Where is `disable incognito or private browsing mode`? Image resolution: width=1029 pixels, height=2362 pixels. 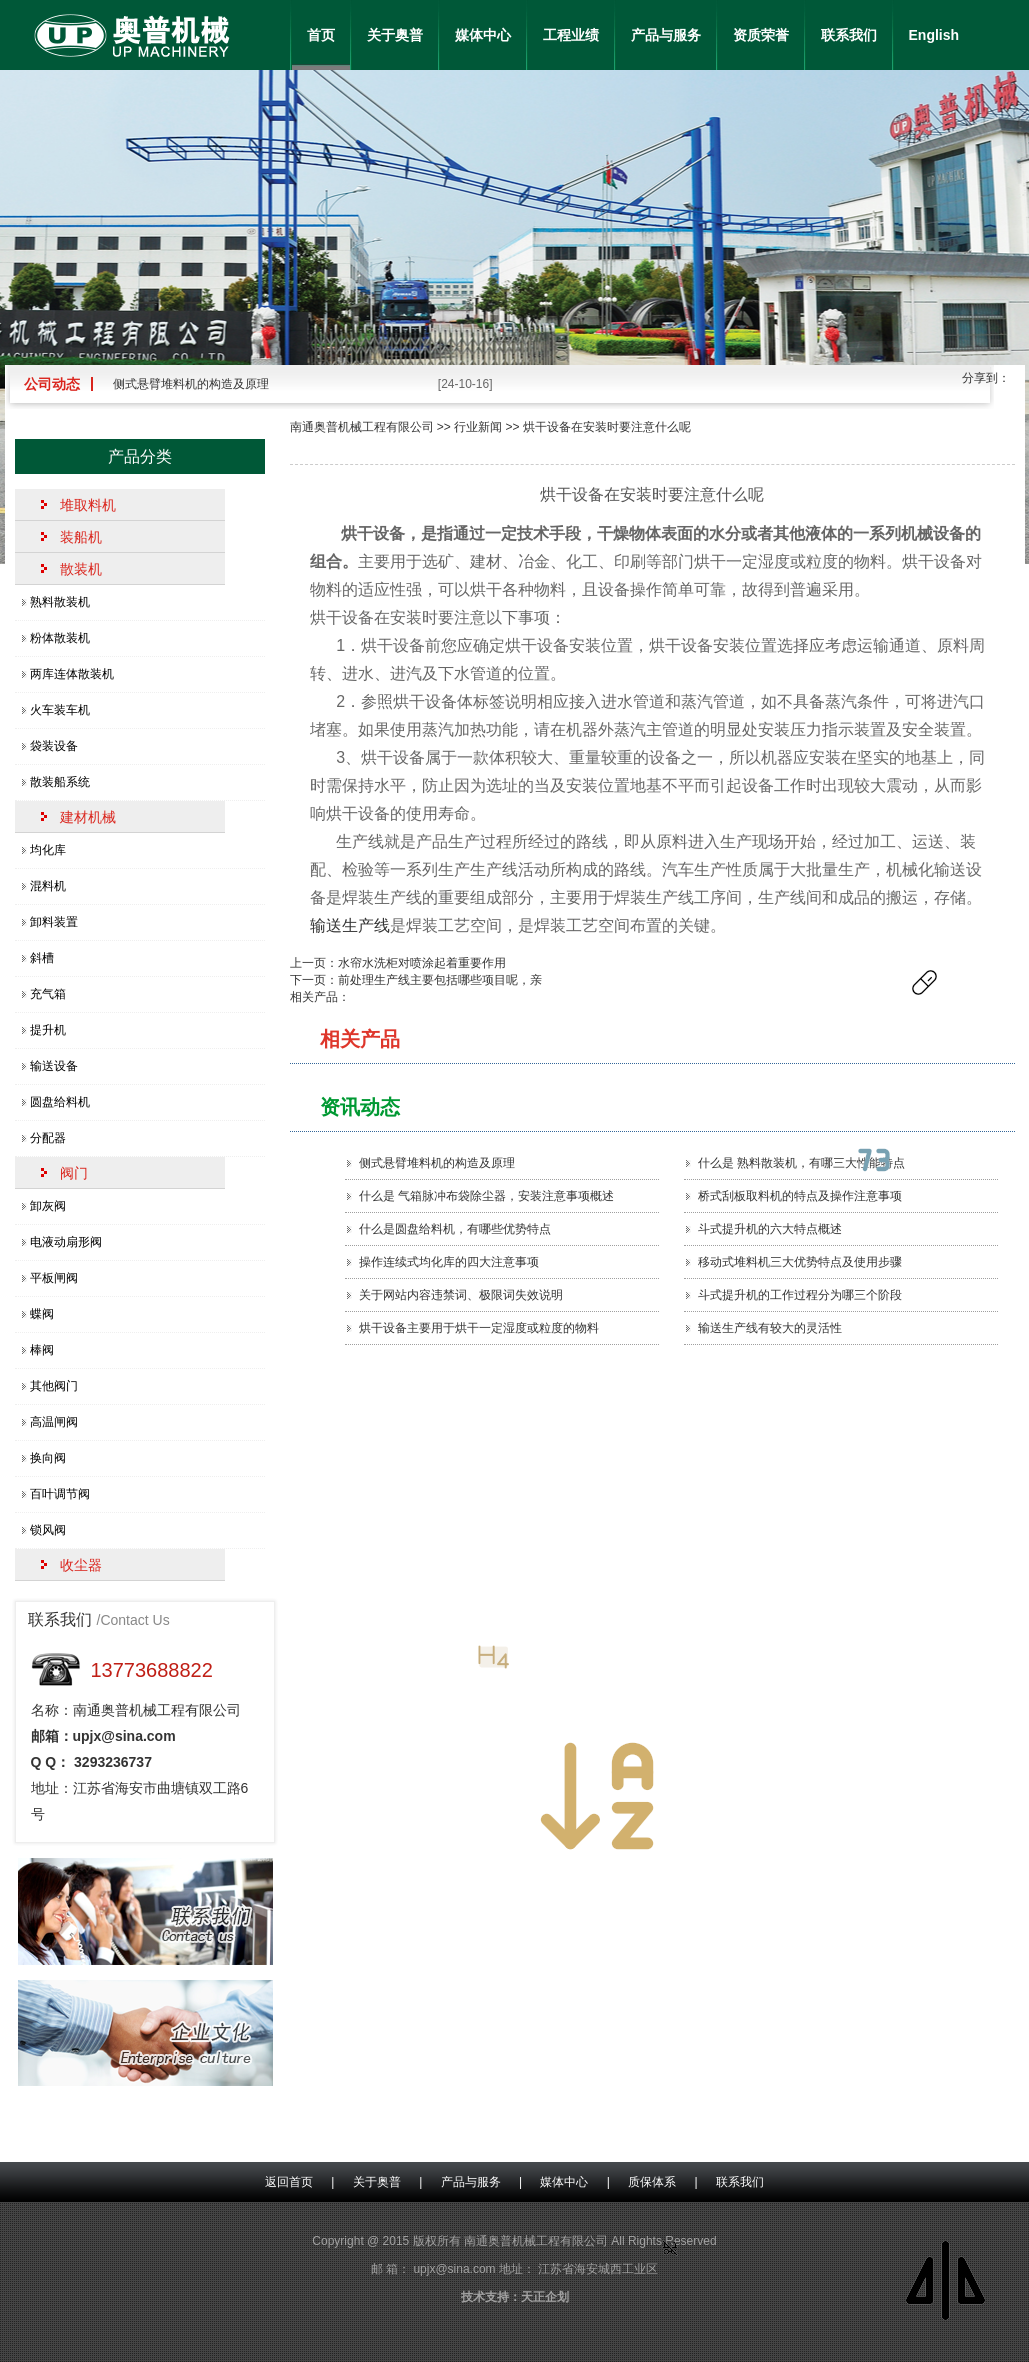 disable incognito or private browsing mode is located at coordinates (670, 2248).